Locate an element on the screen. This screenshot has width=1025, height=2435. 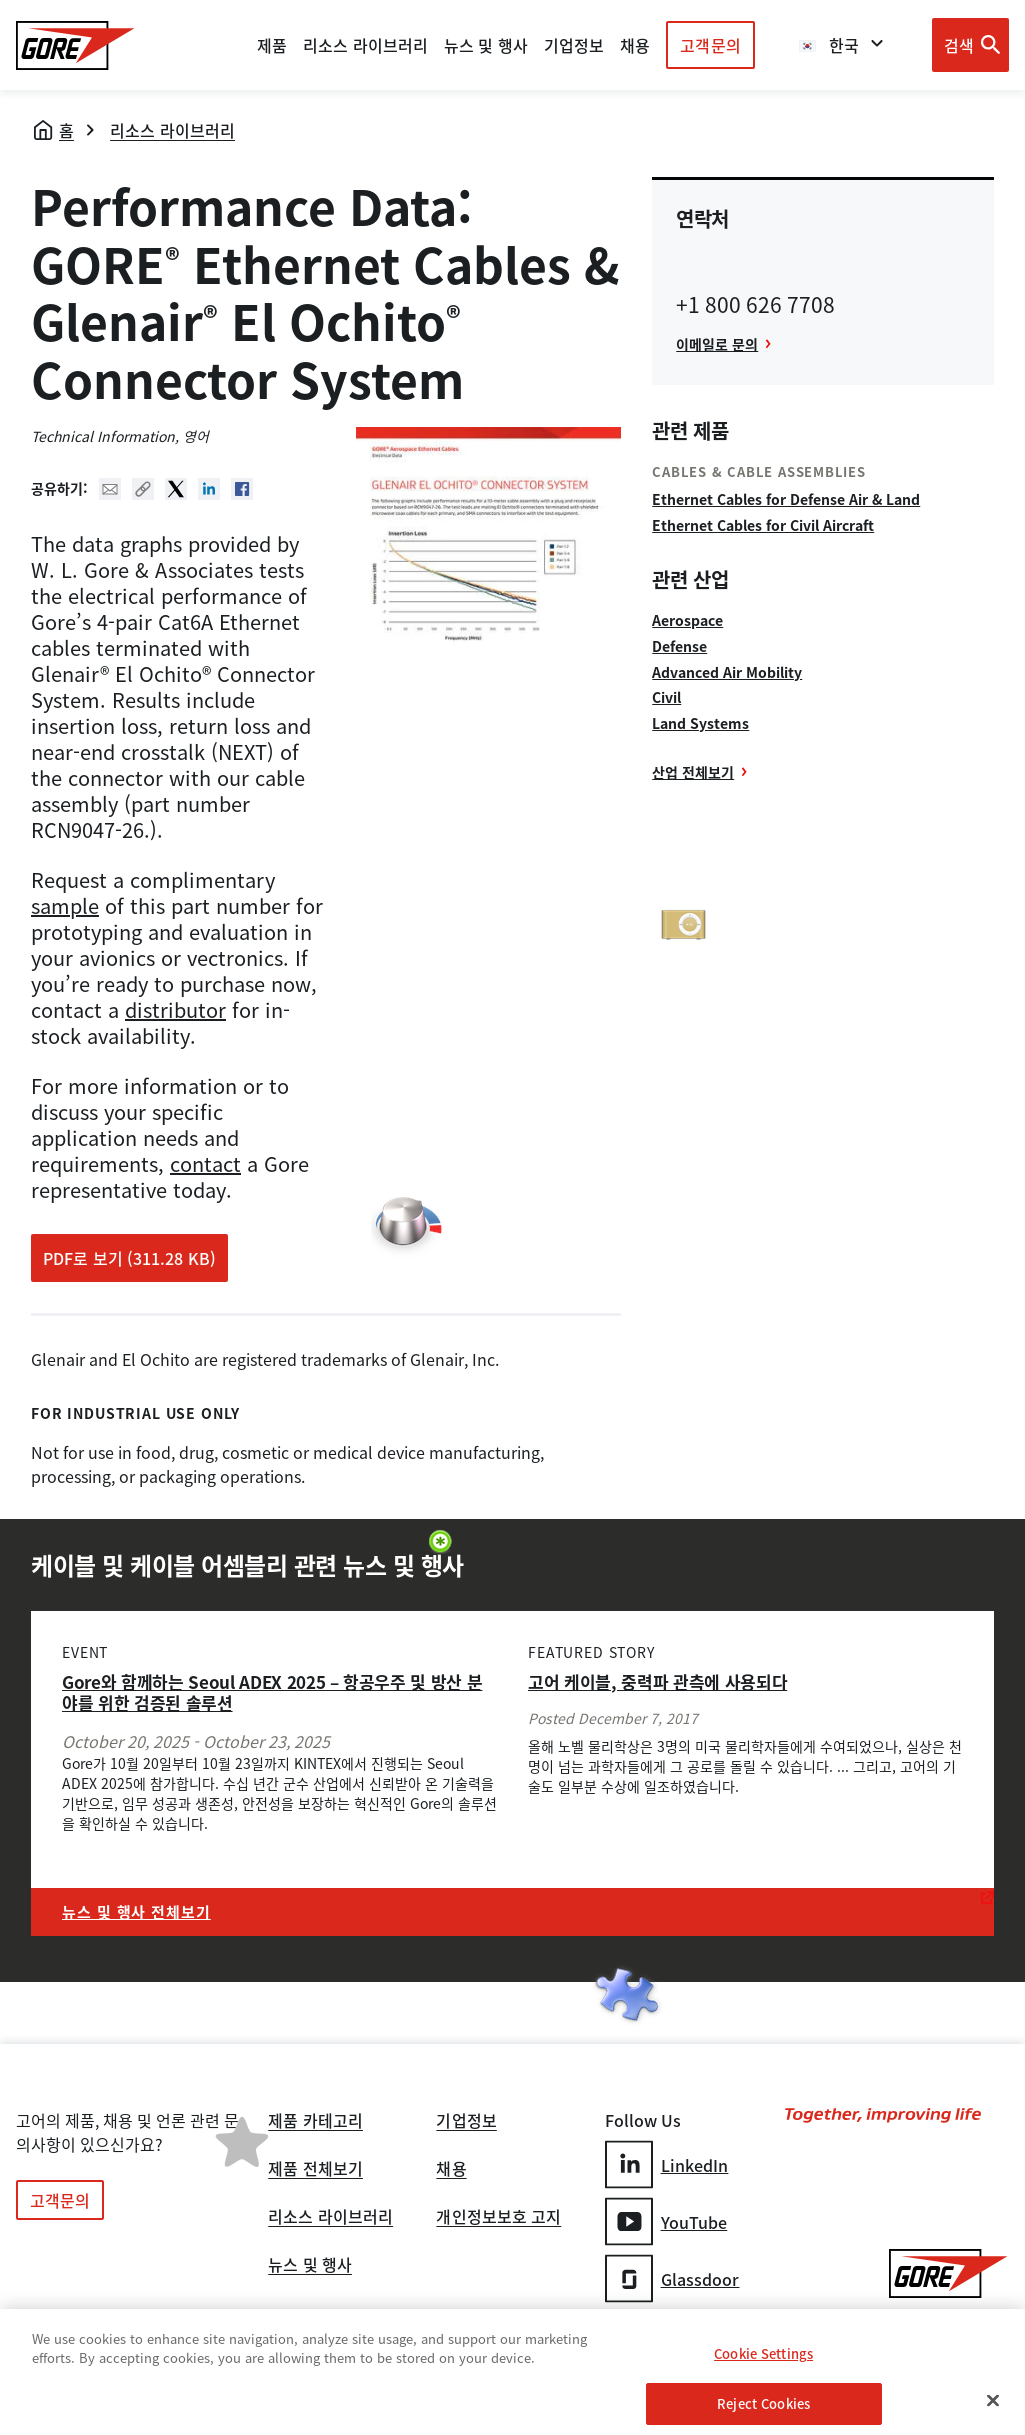
indicates a favorited or starred item is located at coordinates (242, 2144).